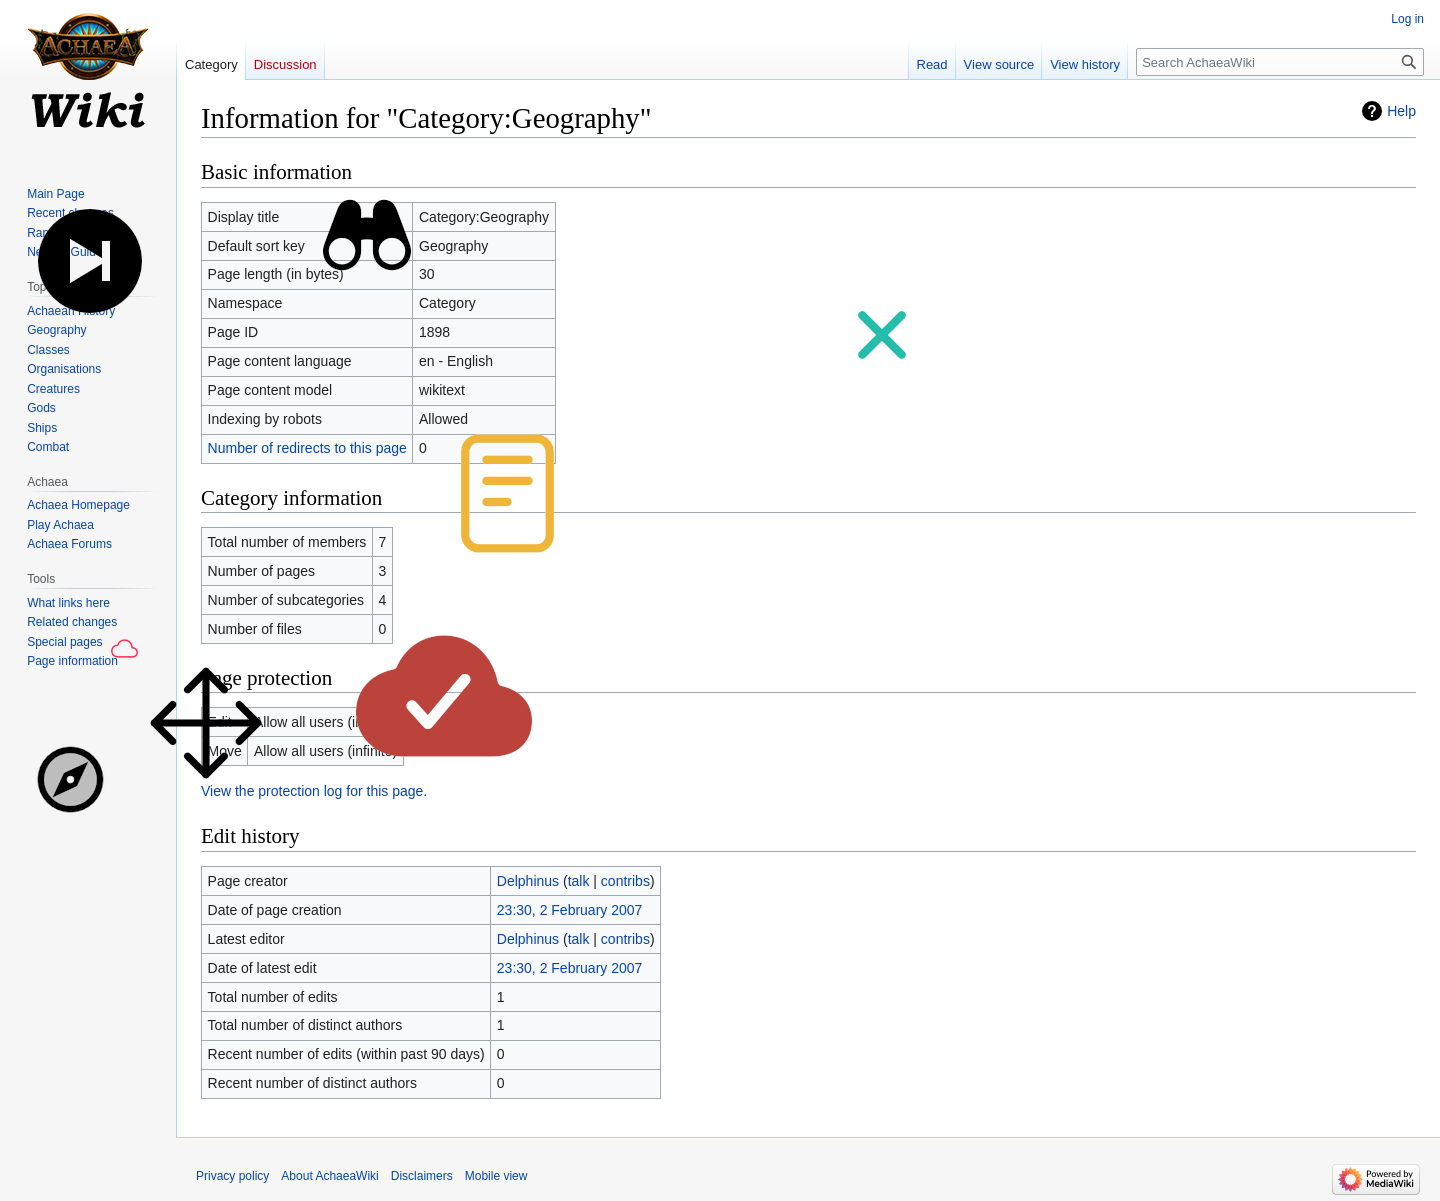  I want to click on file successfully uploaded to cloud storage, so click(444, 696).